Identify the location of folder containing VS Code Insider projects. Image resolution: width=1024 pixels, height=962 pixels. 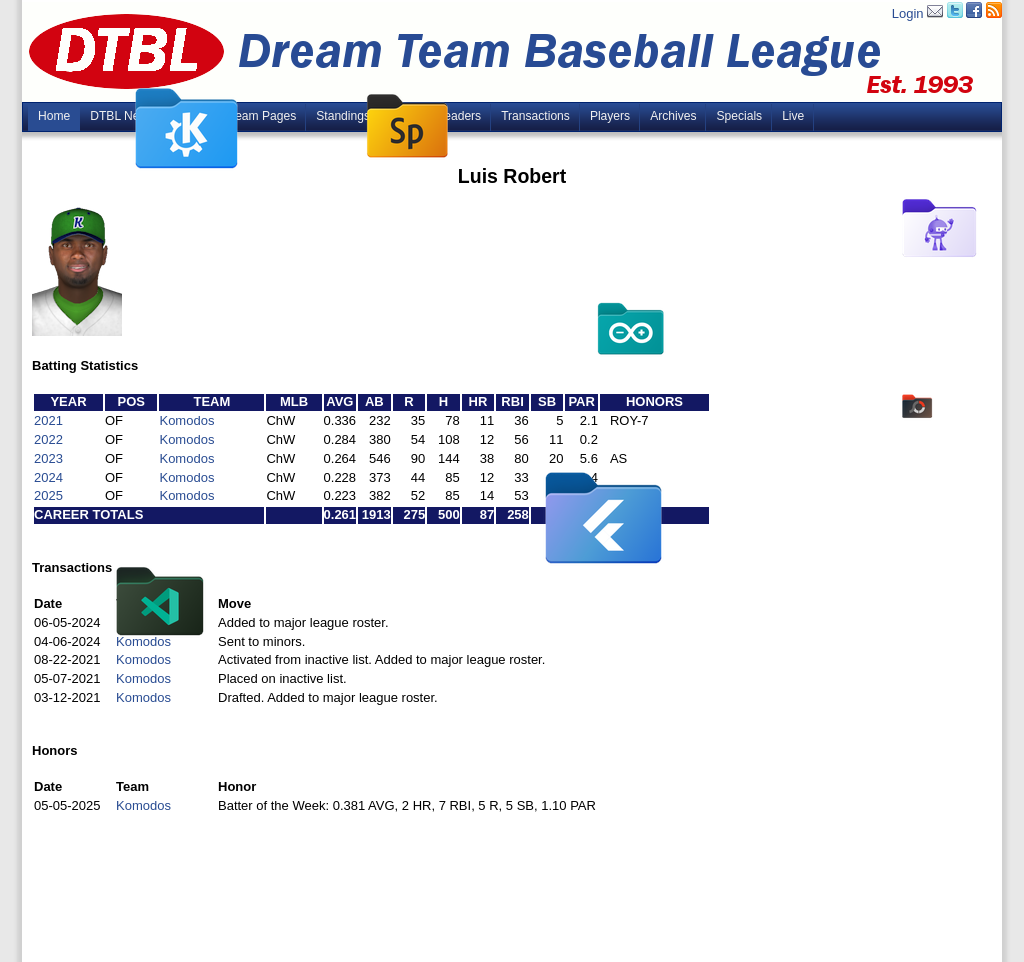
(159, 603).